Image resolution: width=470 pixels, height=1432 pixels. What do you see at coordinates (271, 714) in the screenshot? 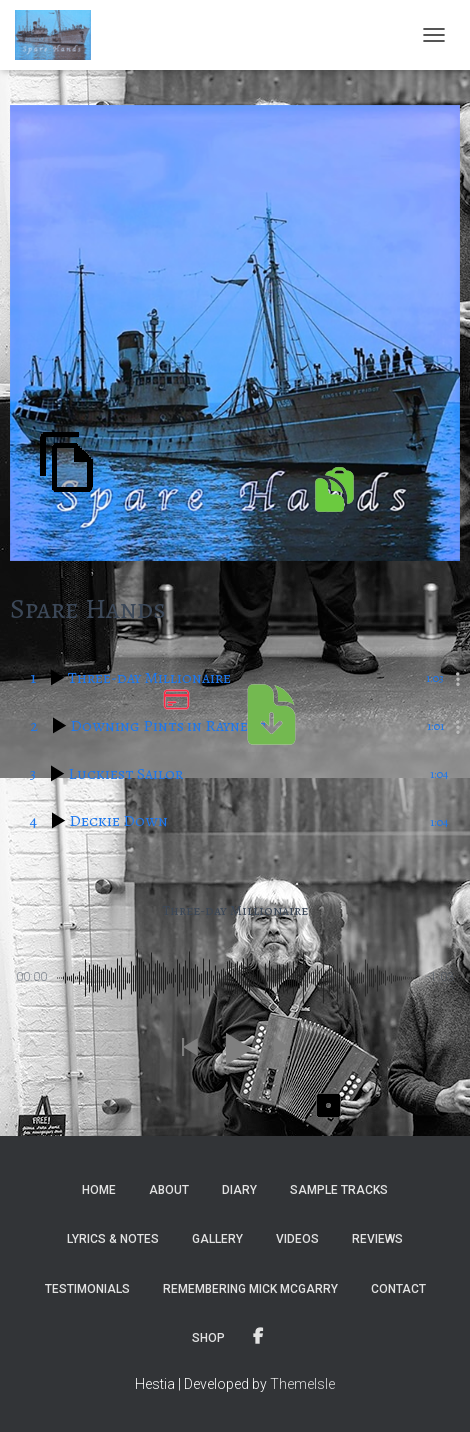
I see `download a document or file` at bounding box center [271, 714].